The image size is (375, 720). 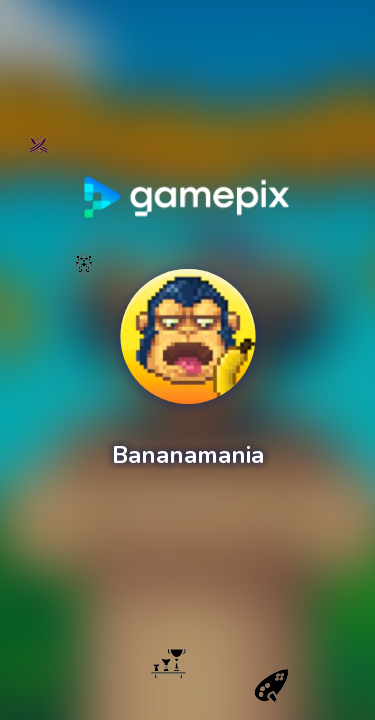 What do you see at coordinates (272, 686) in the screenshot?
I see `access music or instrument features` at bounding box center [272, 686].